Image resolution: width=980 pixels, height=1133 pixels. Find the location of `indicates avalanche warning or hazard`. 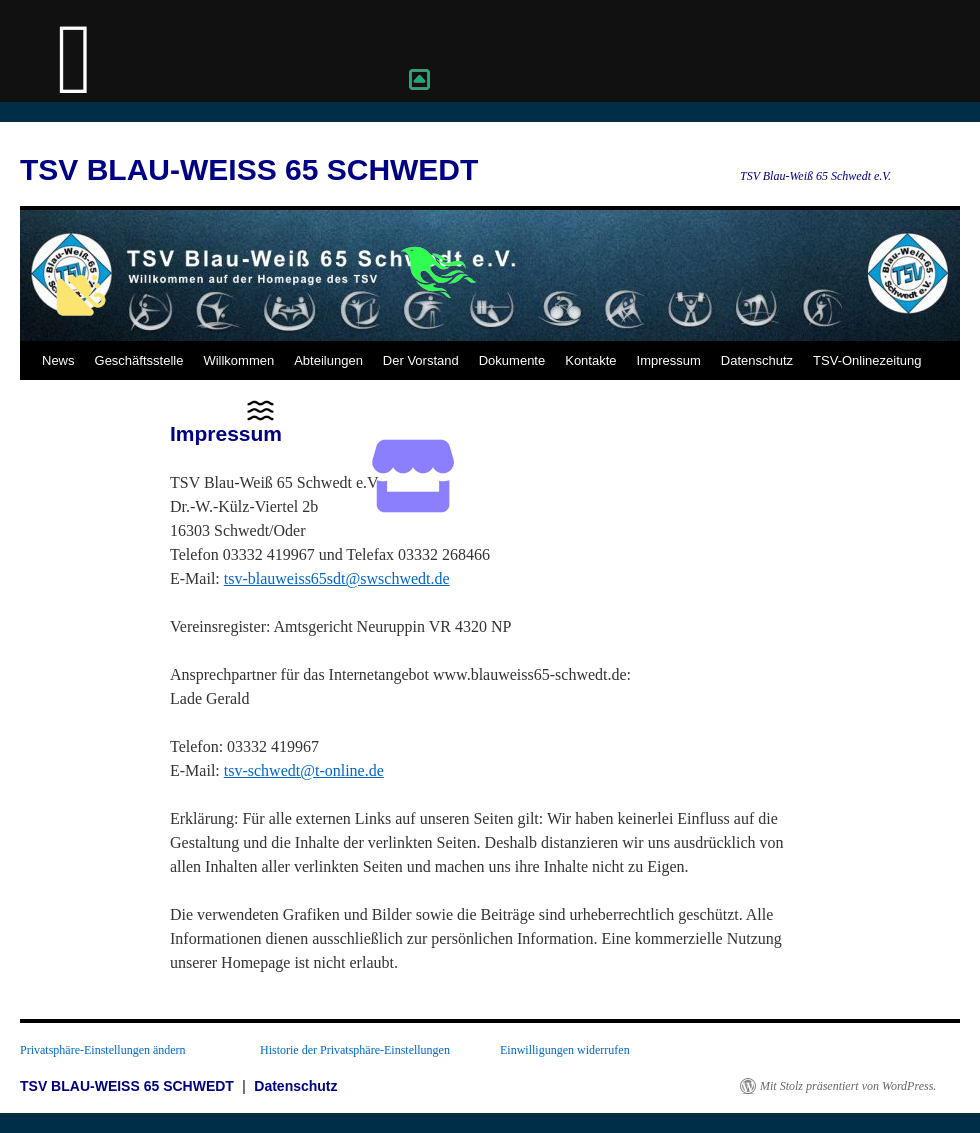

indicates avalanche warning or hazard is located at coordinates (81, 294).